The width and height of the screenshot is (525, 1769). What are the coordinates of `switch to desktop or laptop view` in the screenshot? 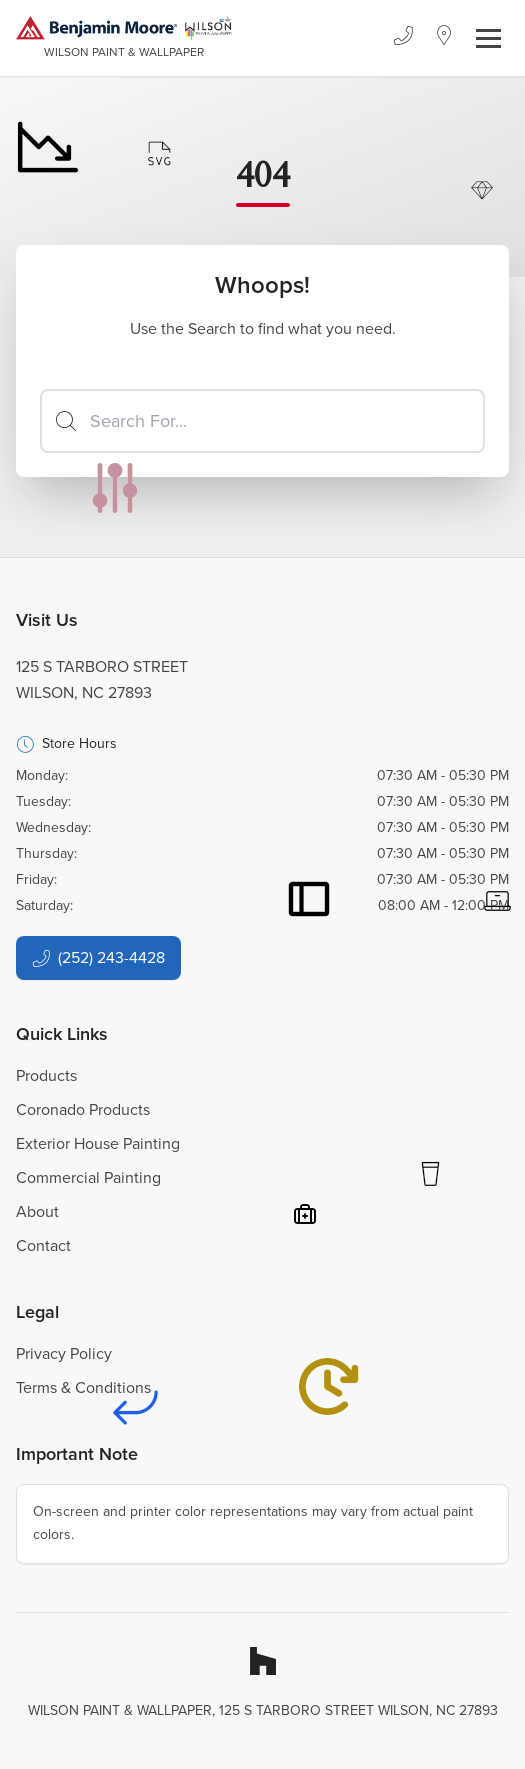 It's located at (497, 900).